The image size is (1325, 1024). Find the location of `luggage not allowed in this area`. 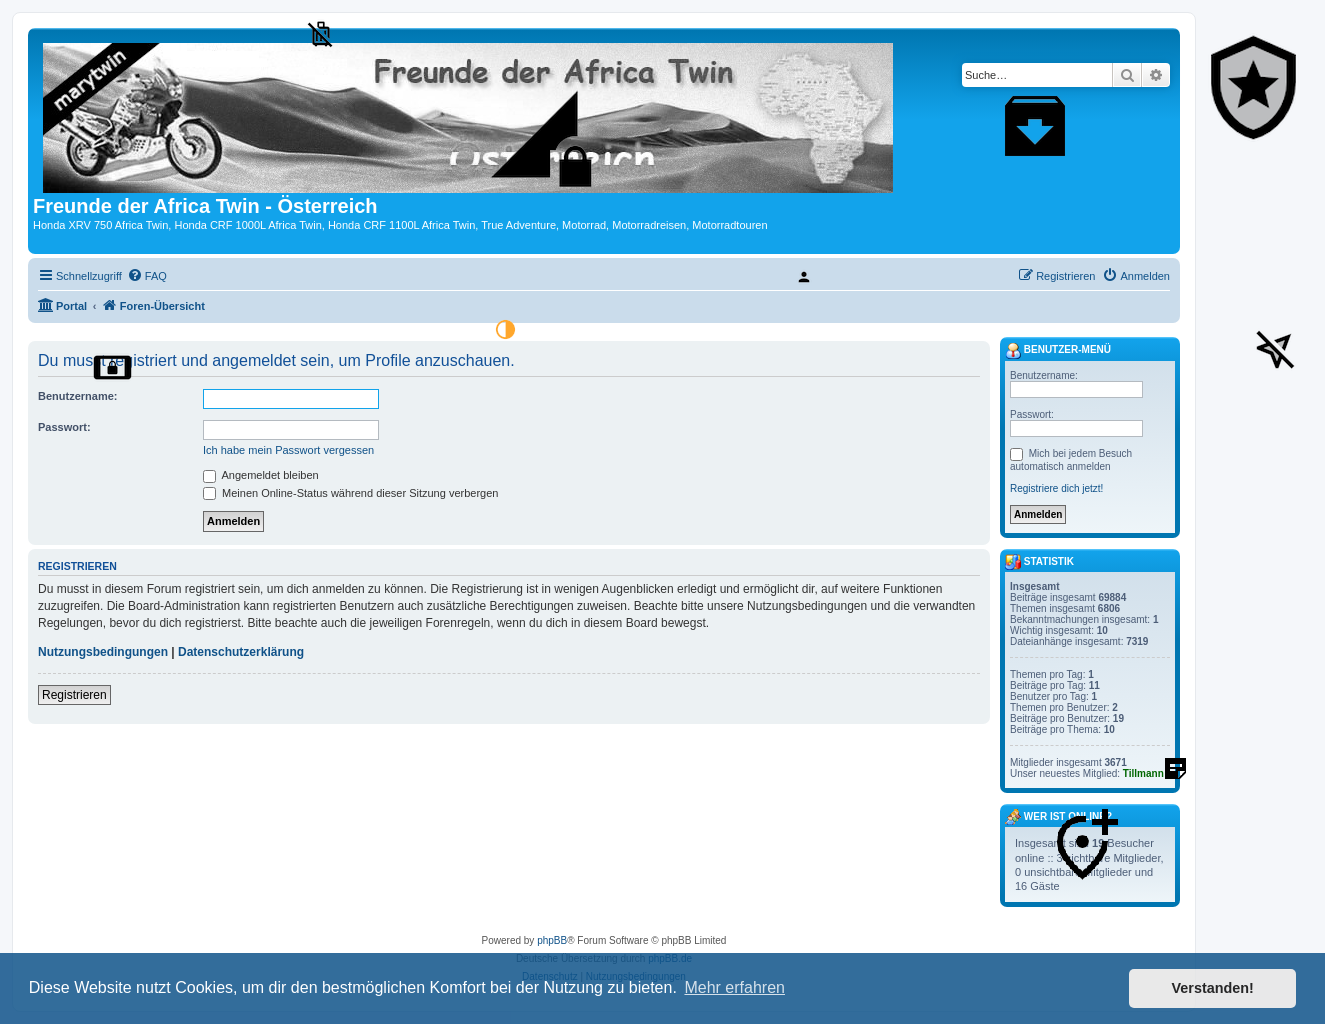

luggage not allowed in this area is located at coordinates (321, 34).